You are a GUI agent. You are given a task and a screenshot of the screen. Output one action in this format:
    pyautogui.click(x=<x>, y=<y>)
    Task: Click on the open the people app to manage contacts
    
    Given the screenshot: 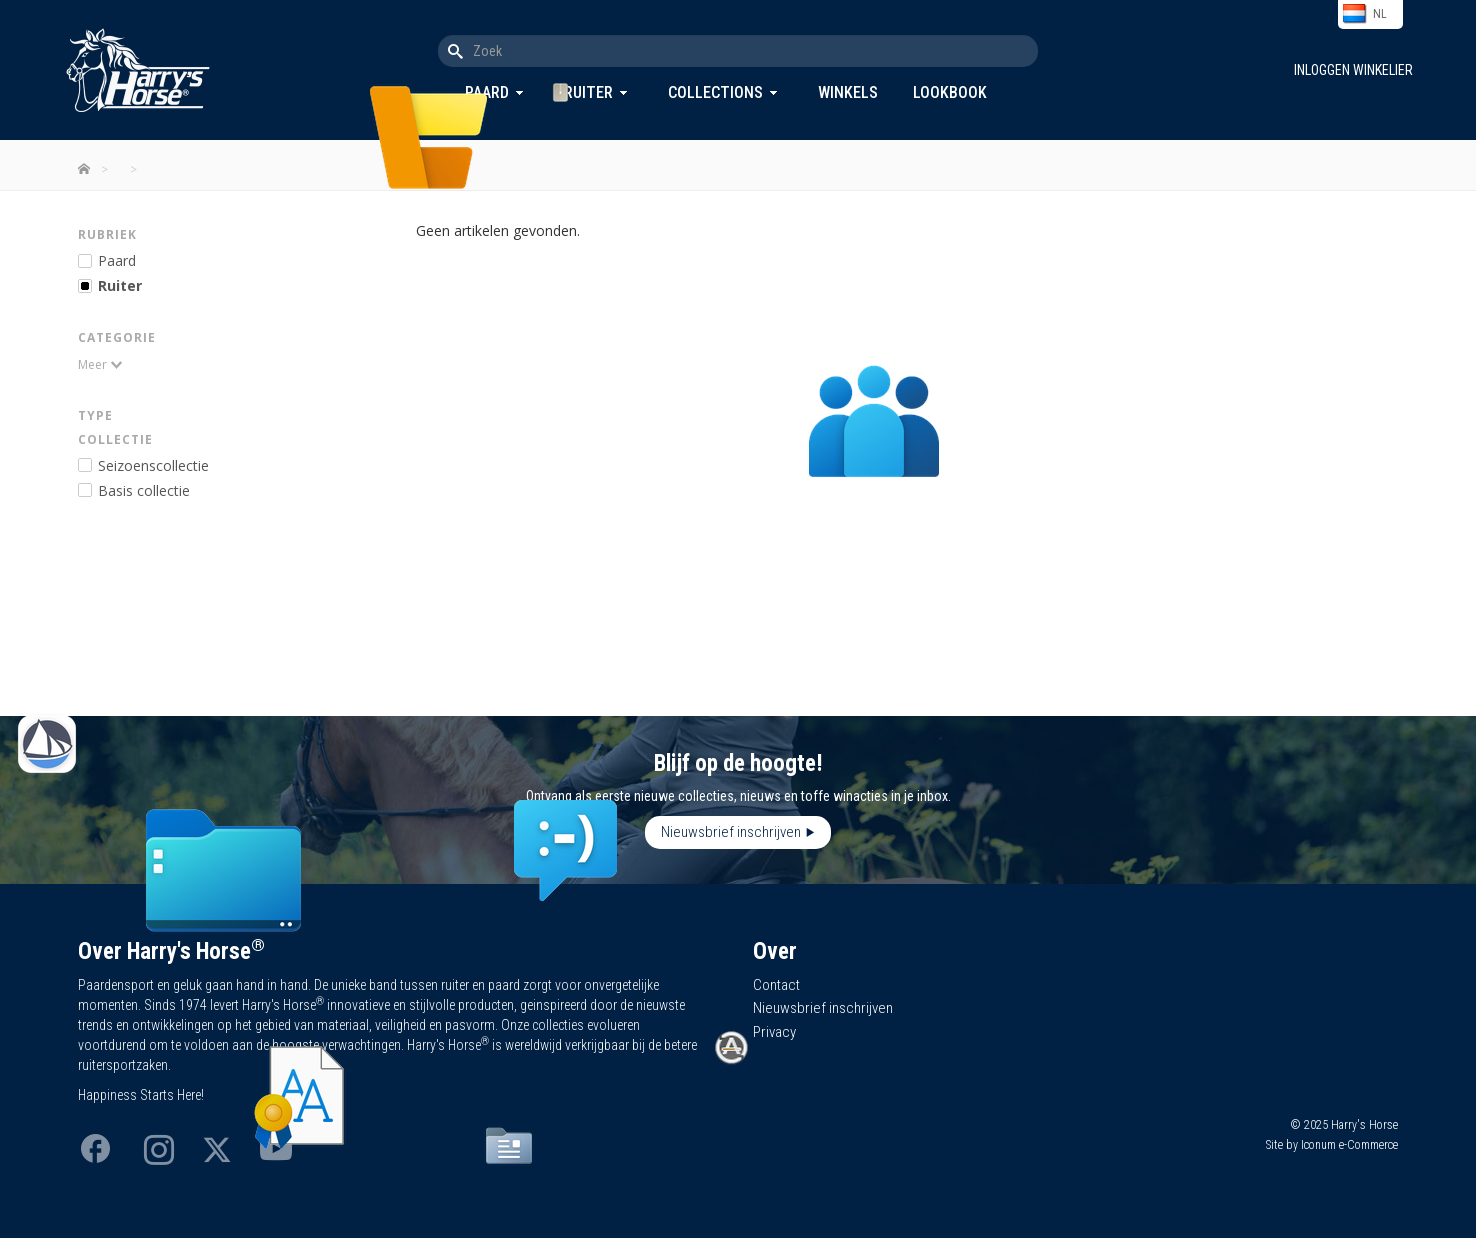 What is the action you would take?
    pyautogui.click(x=874, y=417)
    